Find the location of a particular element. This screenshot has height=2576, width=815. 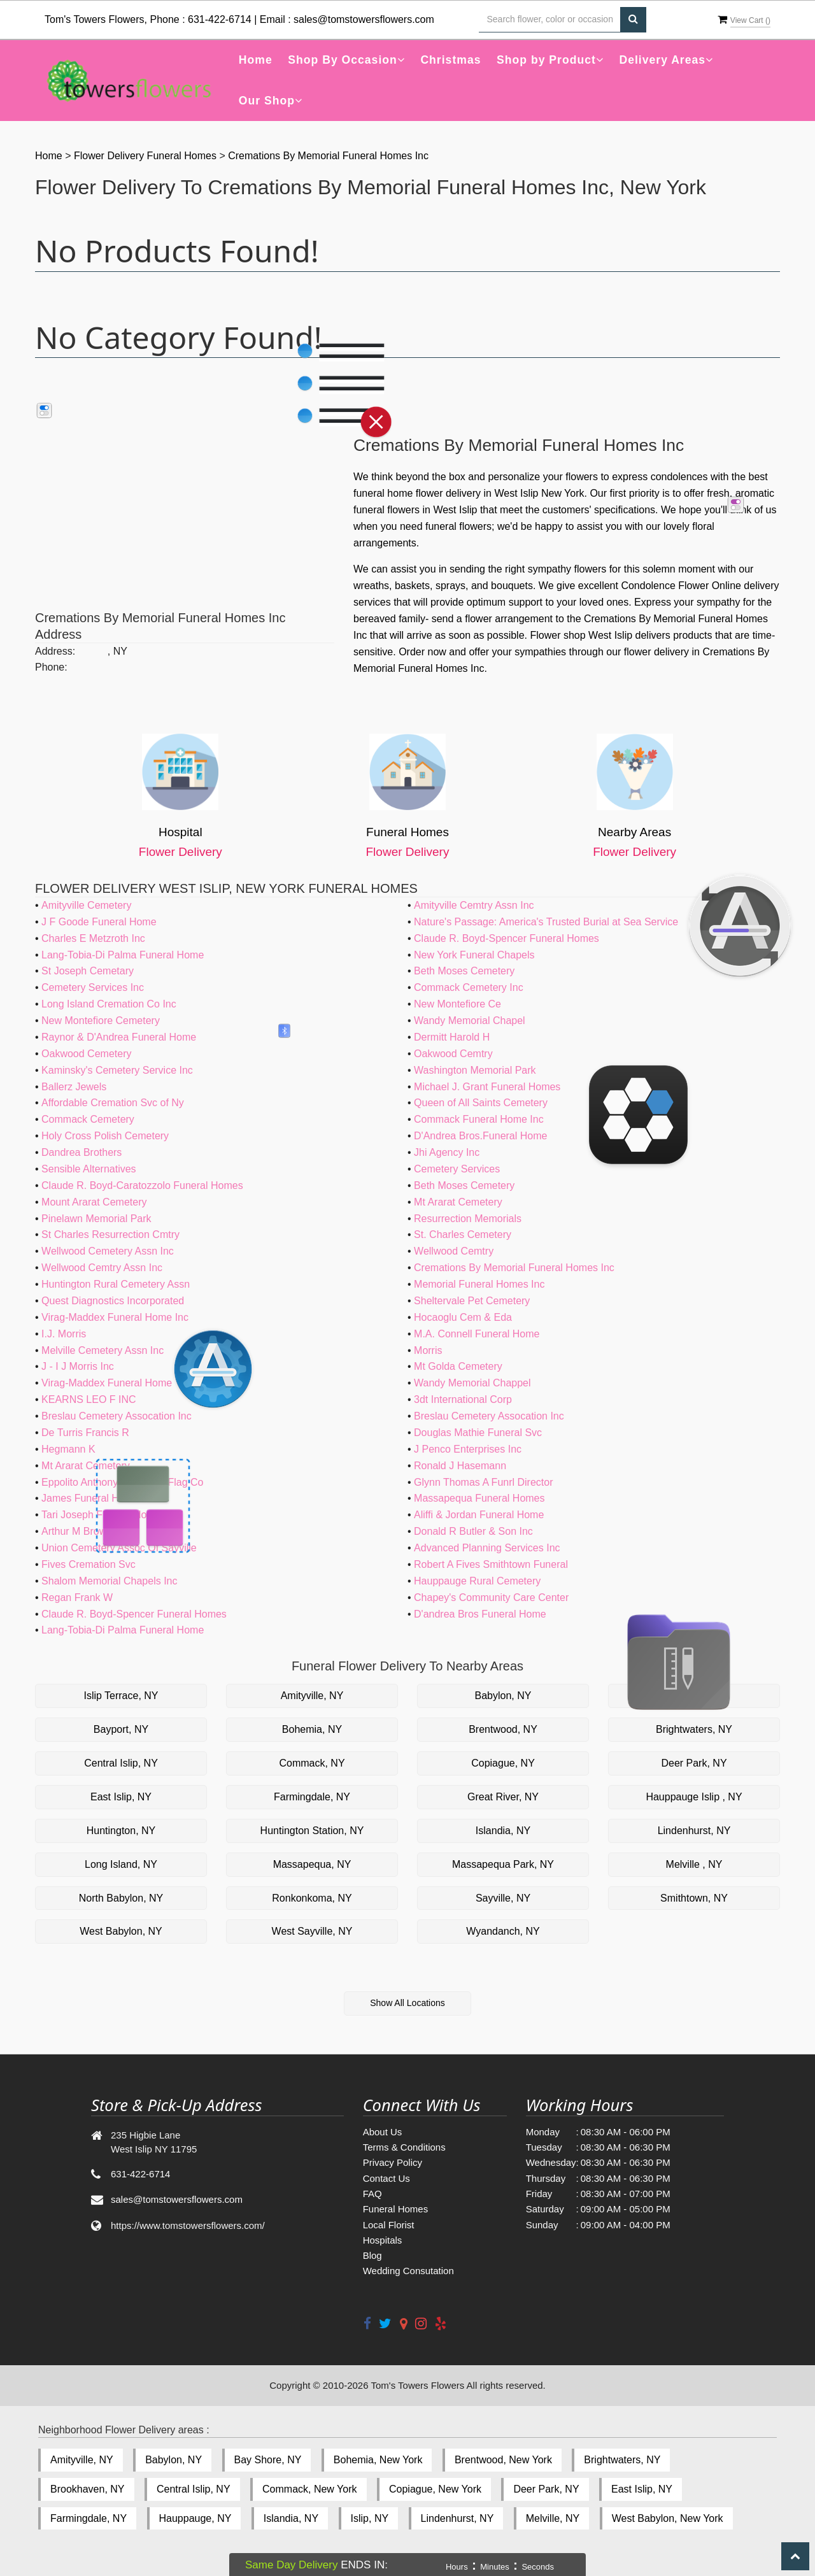

open system settings or preferences is located at coordinates (44, 410).